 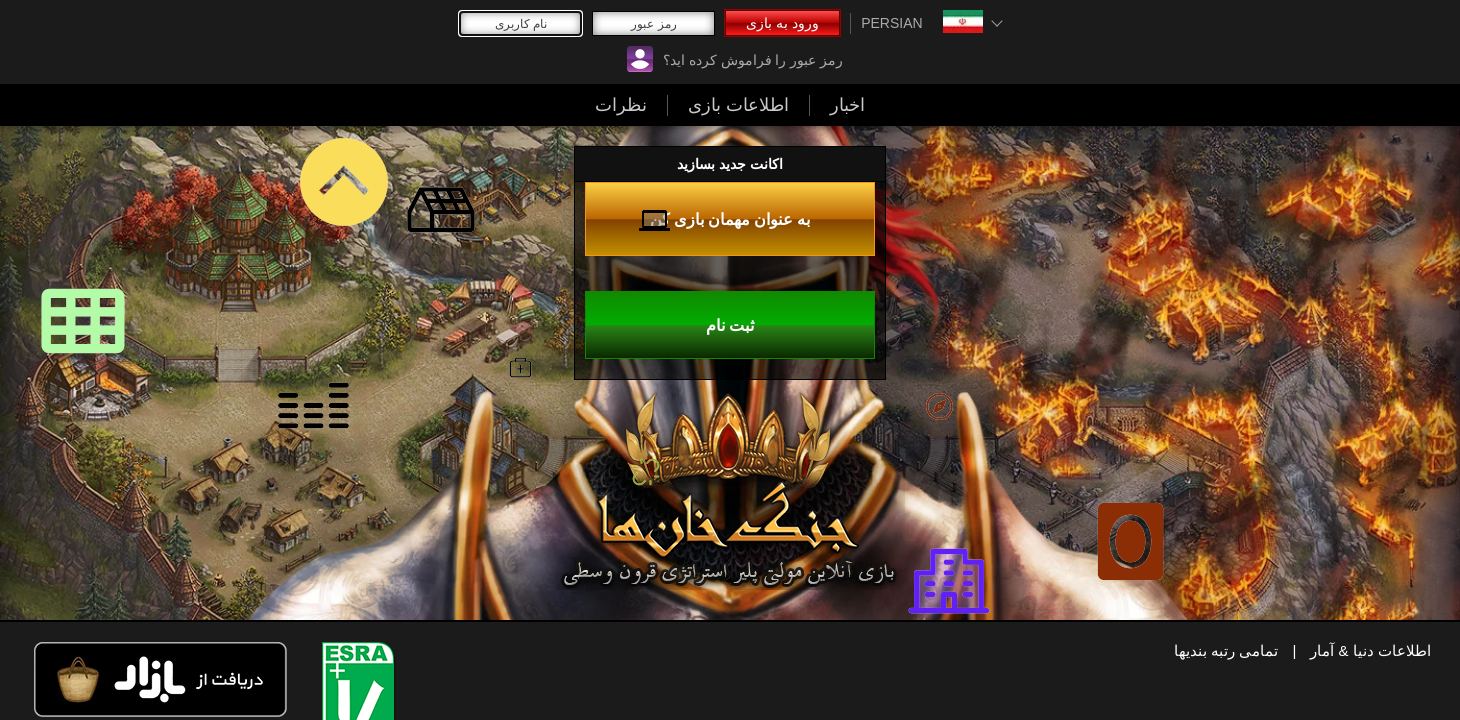 What do you see at coordinates (344, 182) in the screenshot?
I see `scroll to top of page` at bounding box center [344, 182].